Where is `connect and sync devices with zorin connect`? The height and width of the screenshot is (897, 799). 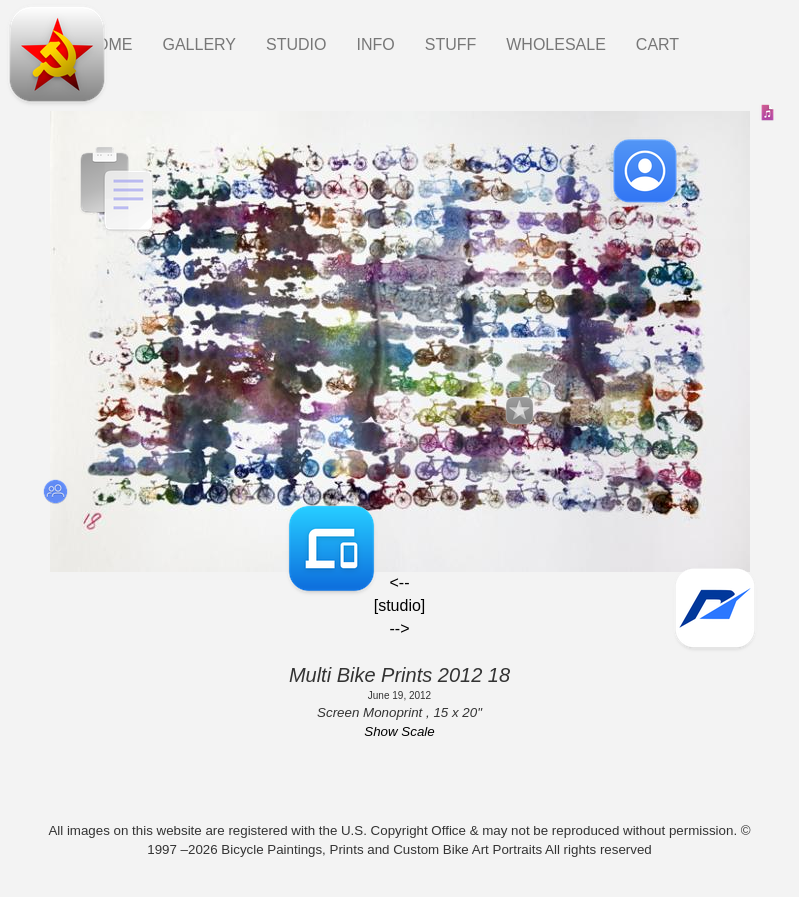 connect and sync devices with zorin connect is located at coordinates (331, 548).